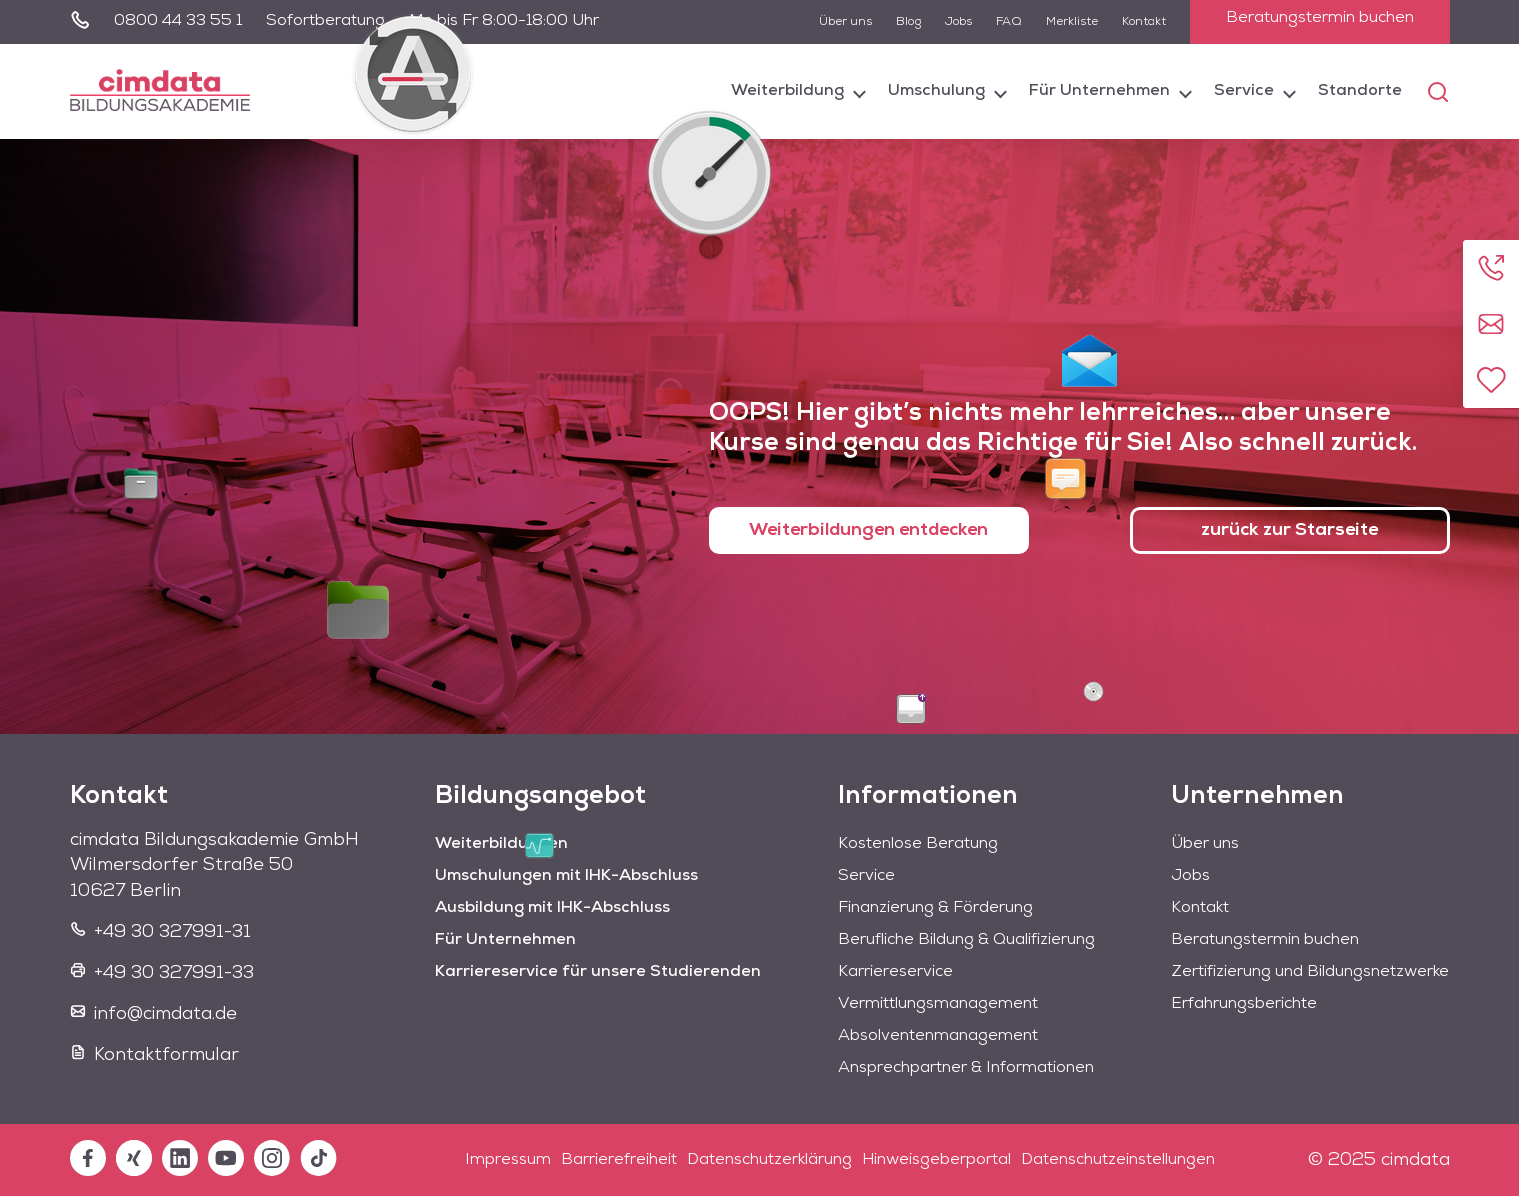  I want to click on open sysprof system profiler, so click(709, 173).